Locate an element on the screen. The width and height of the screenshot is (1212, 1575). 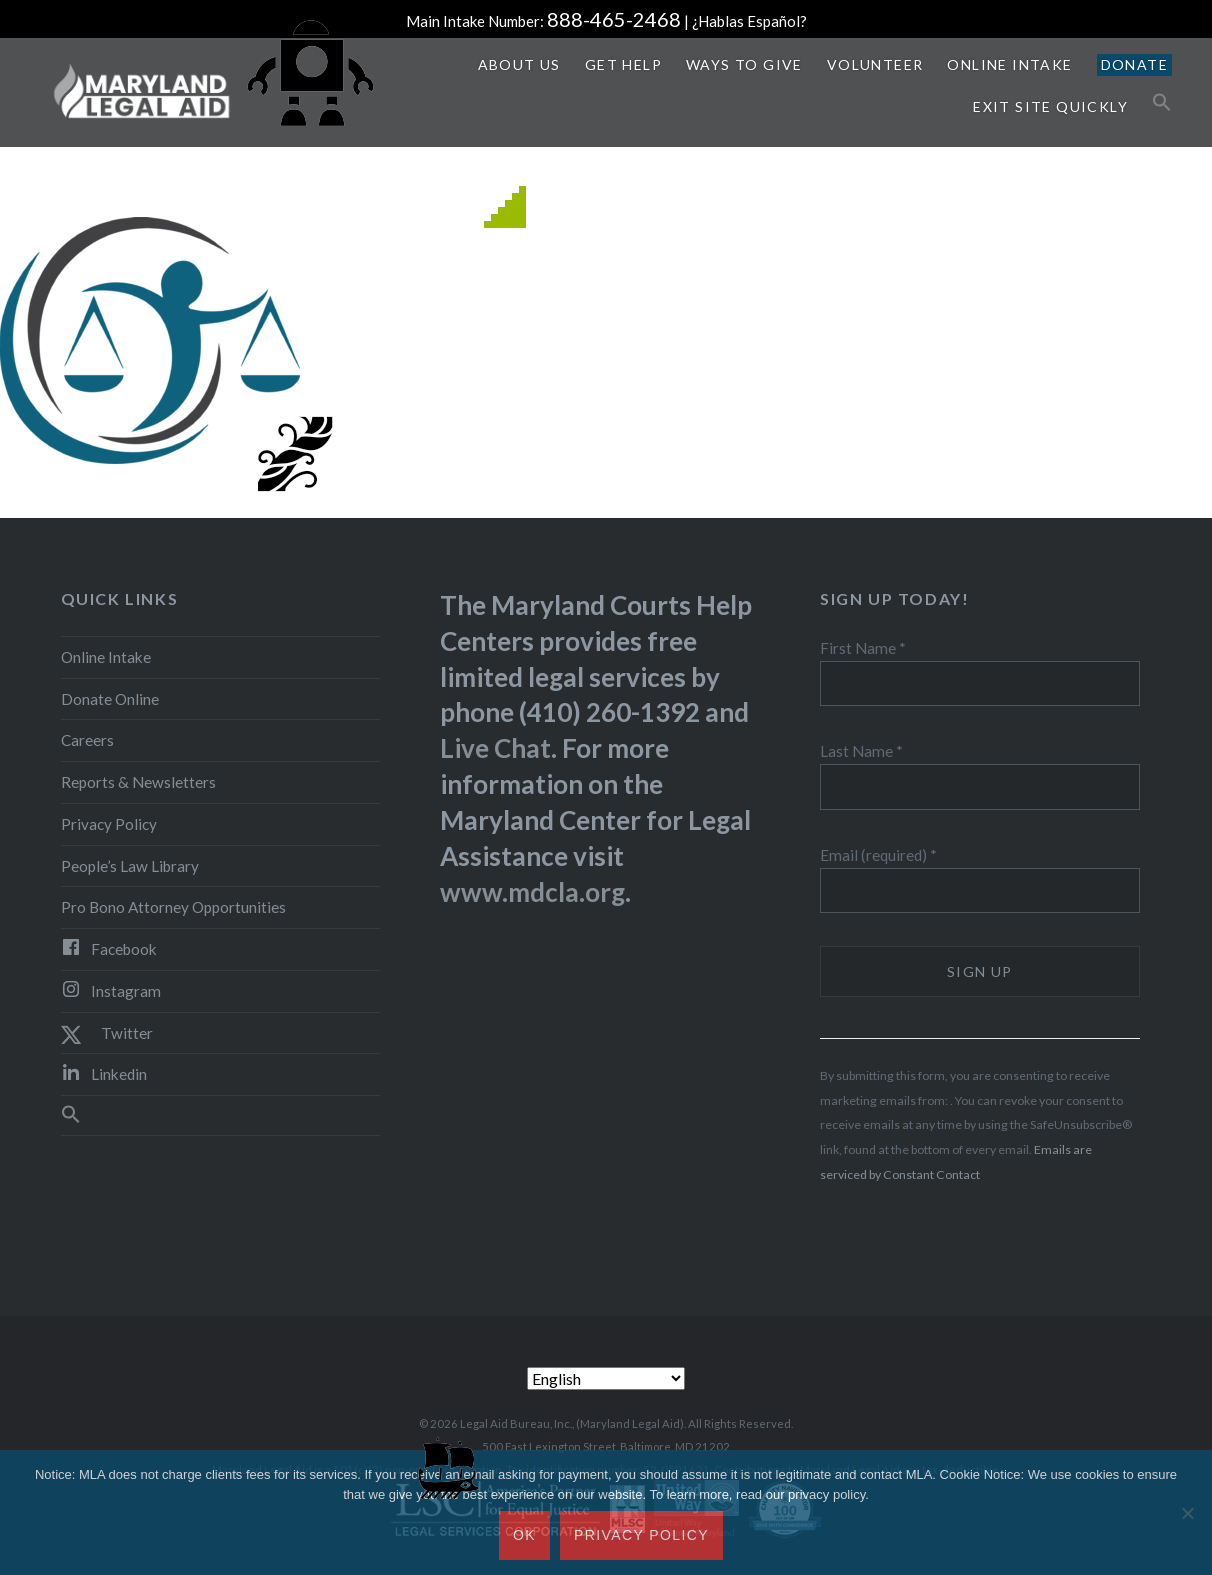
select ancient naval unit in strategy game is located at coordinates (448, 1468).